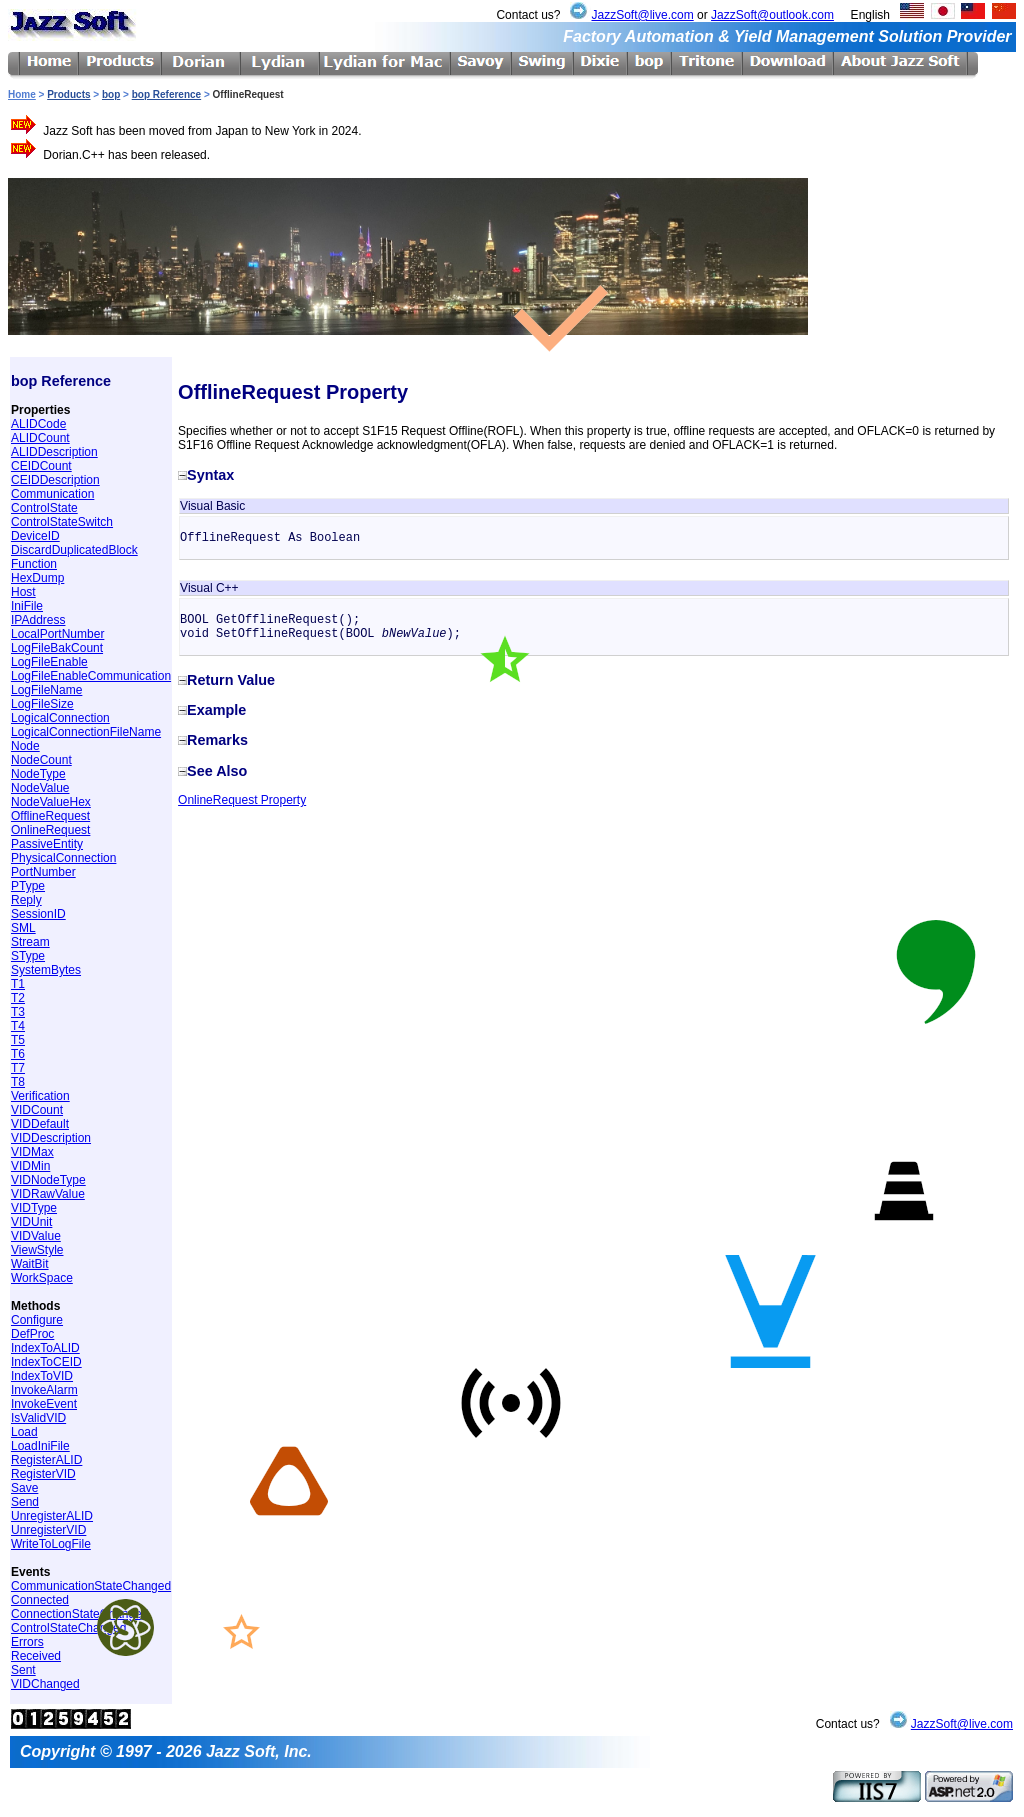  Describe the element at coordinates (511, 1403) in the screenshot. I see `indicates RFID or NFC connectivity` at that location.